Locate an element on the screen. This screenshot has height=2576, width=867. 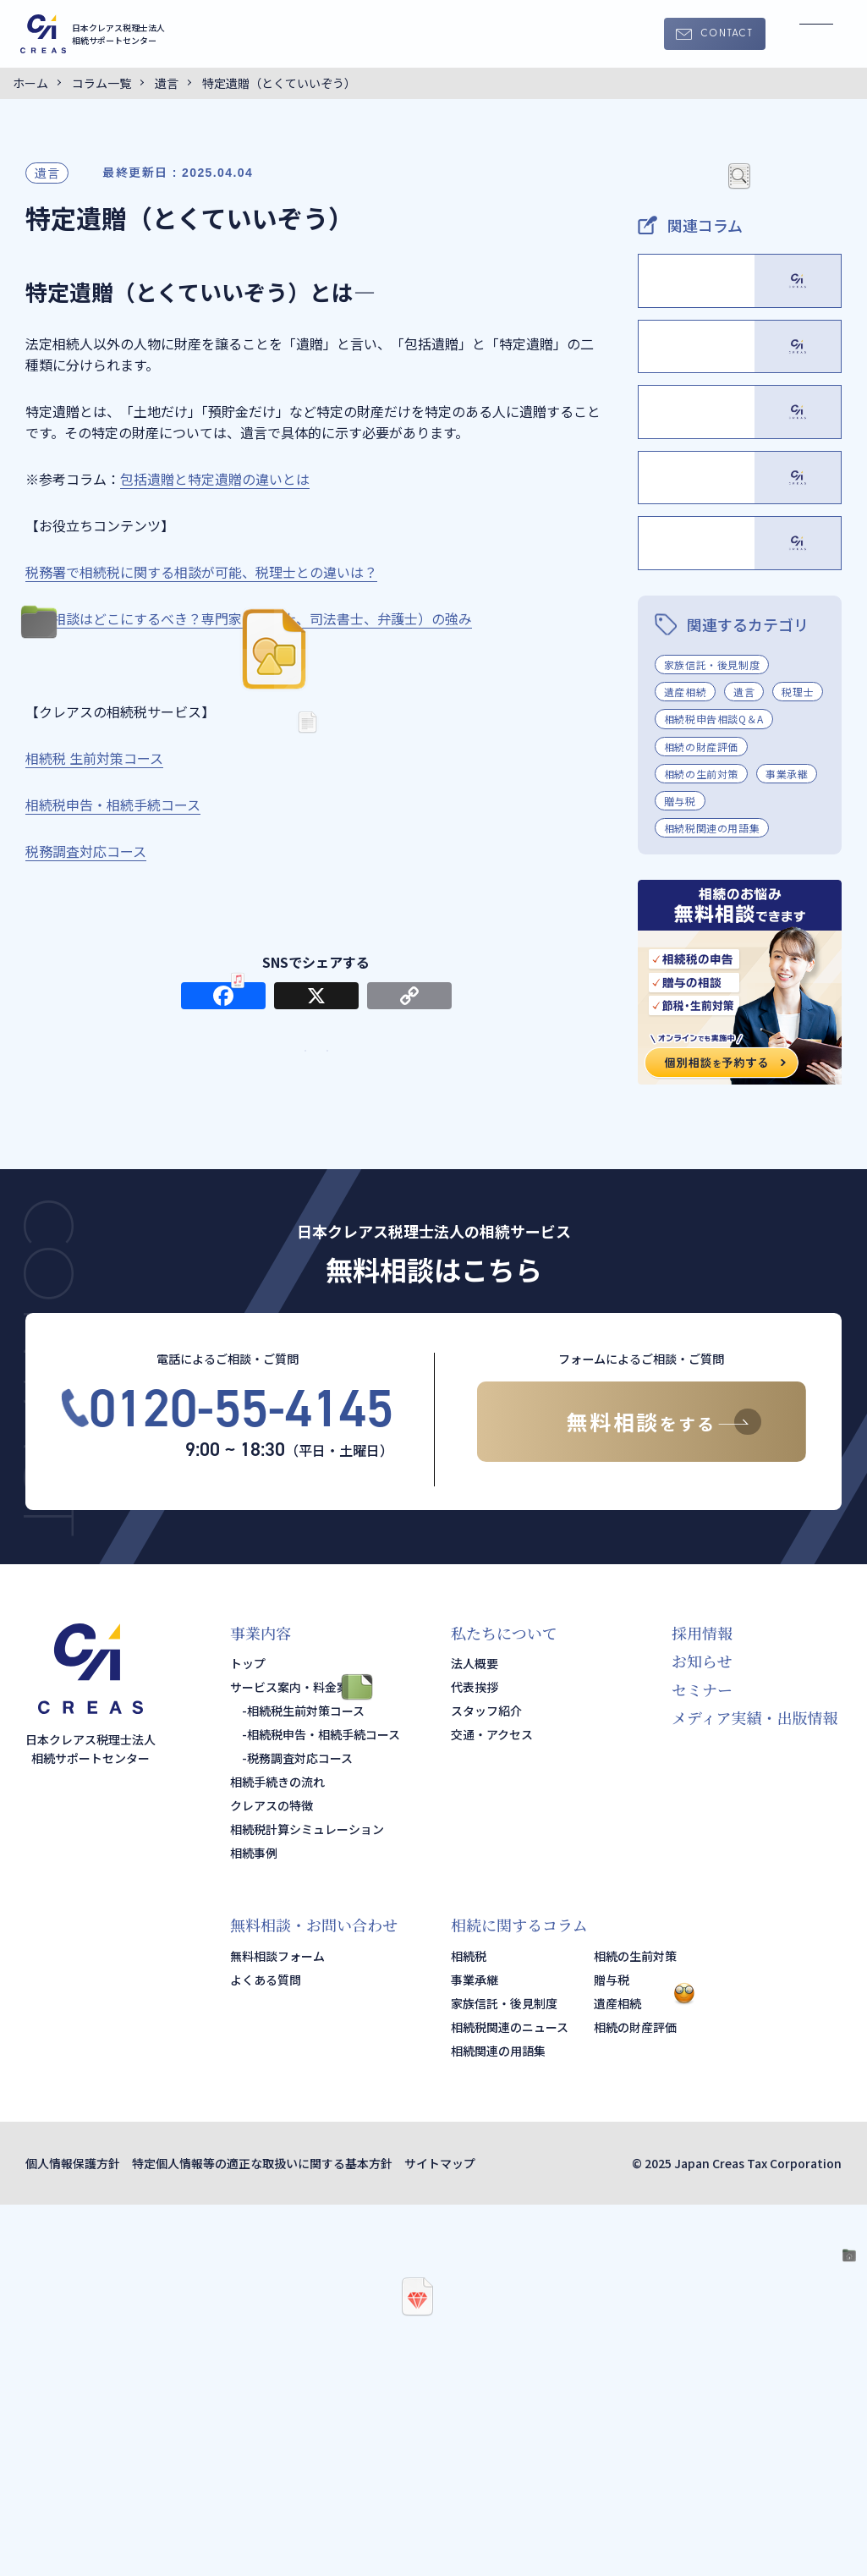
open the log viewer application is located at coordinates (739, 176).